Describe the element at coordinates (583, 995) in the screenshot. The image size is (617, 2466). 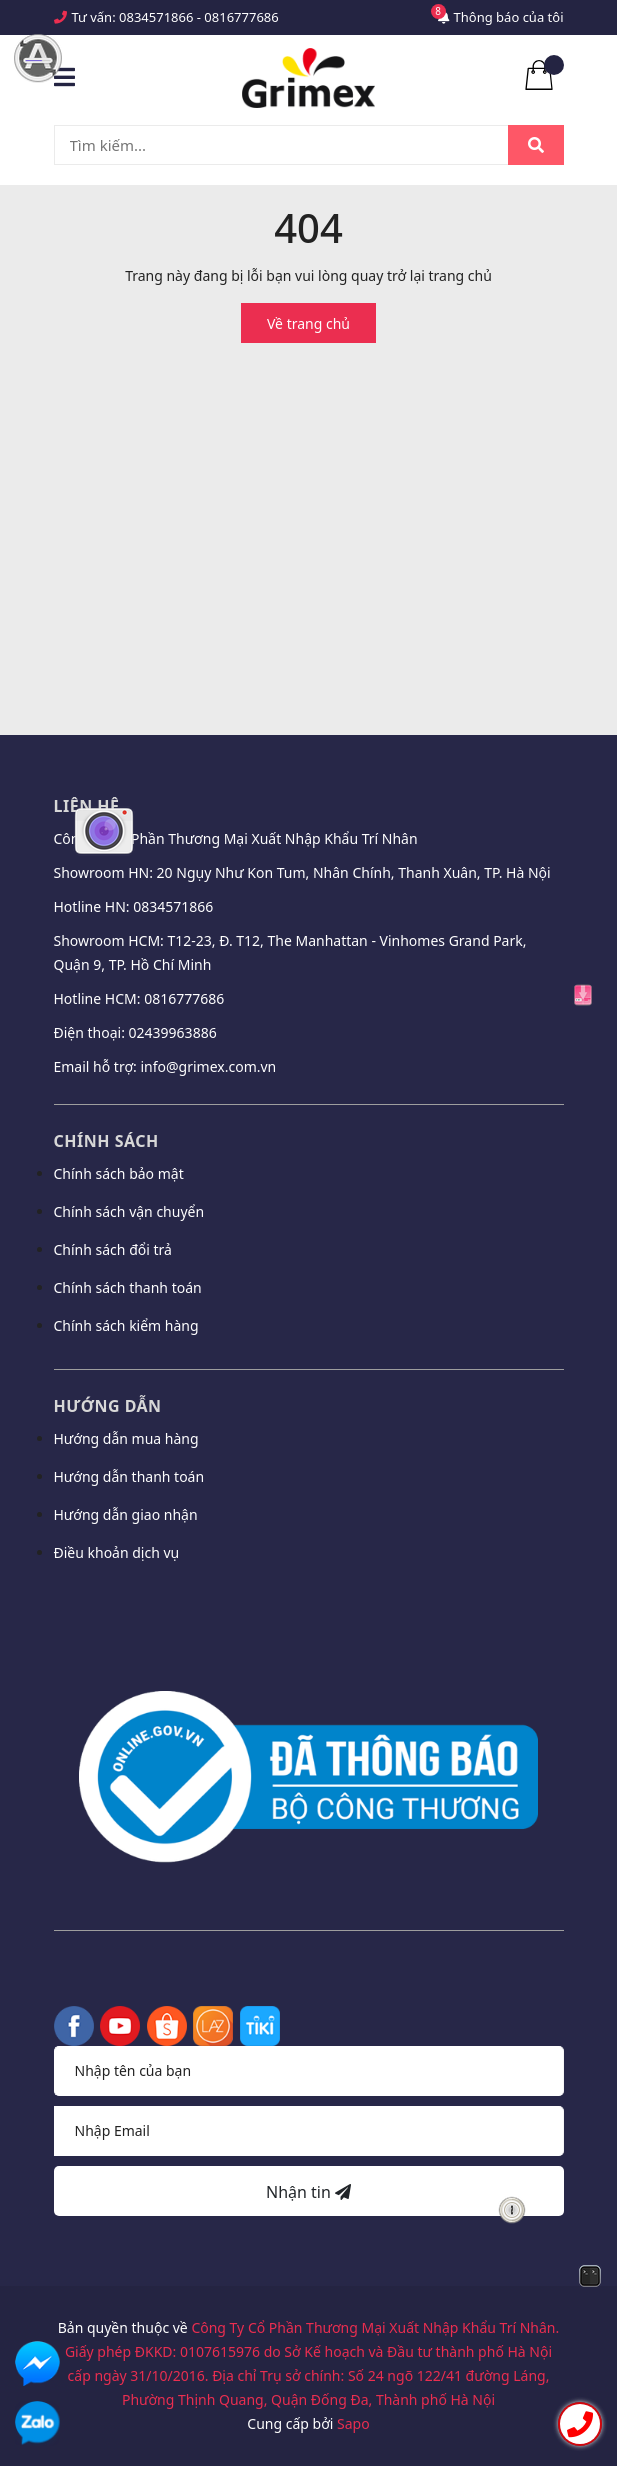
I see `open synaptic package manager` at that location.